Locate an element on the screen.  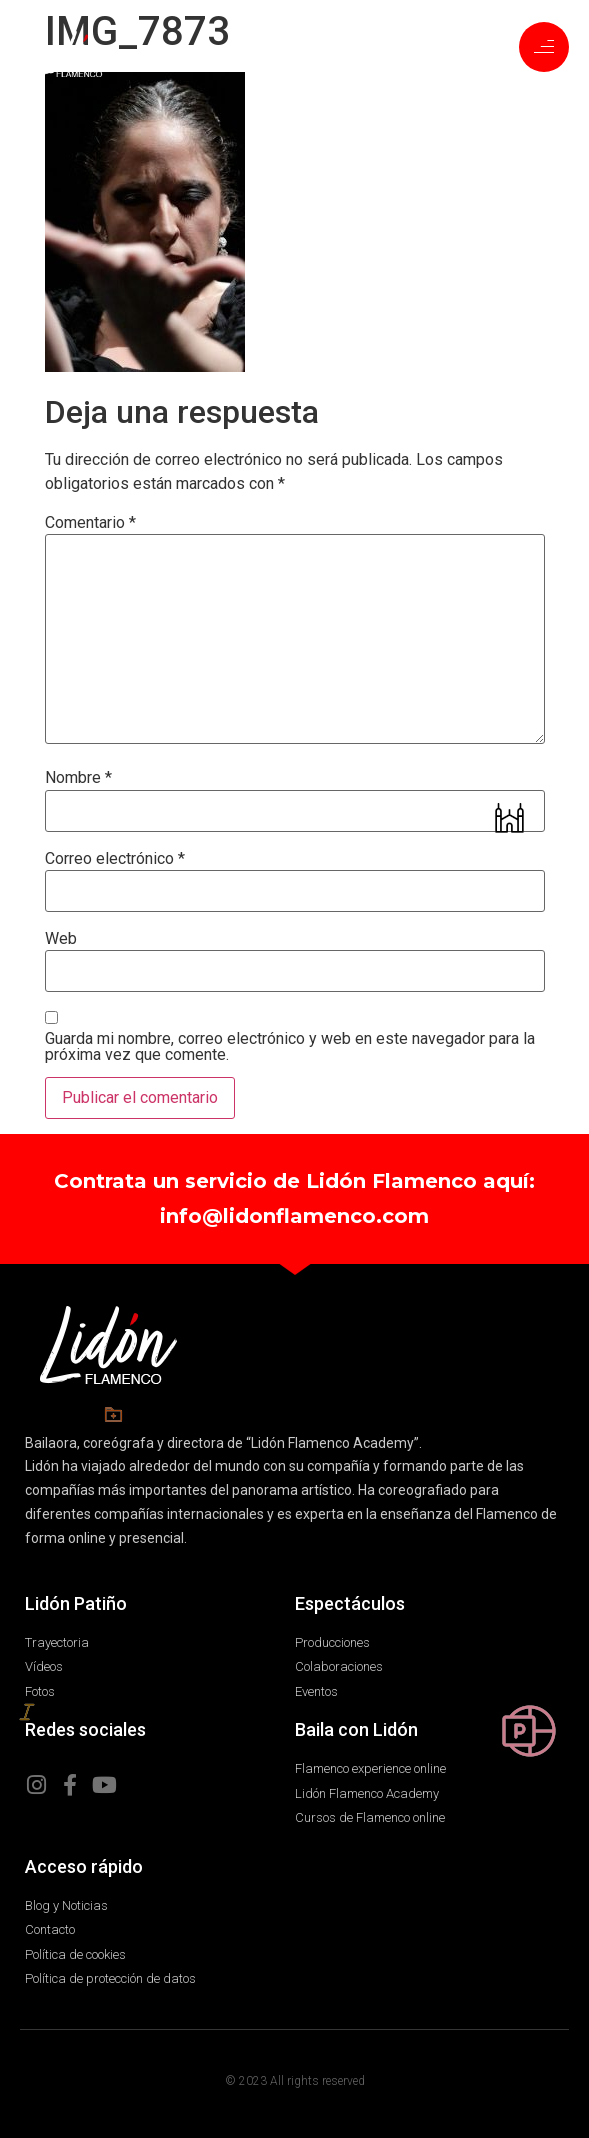
open Microsoft PowerPoint is located at coordinates (528, 1731).